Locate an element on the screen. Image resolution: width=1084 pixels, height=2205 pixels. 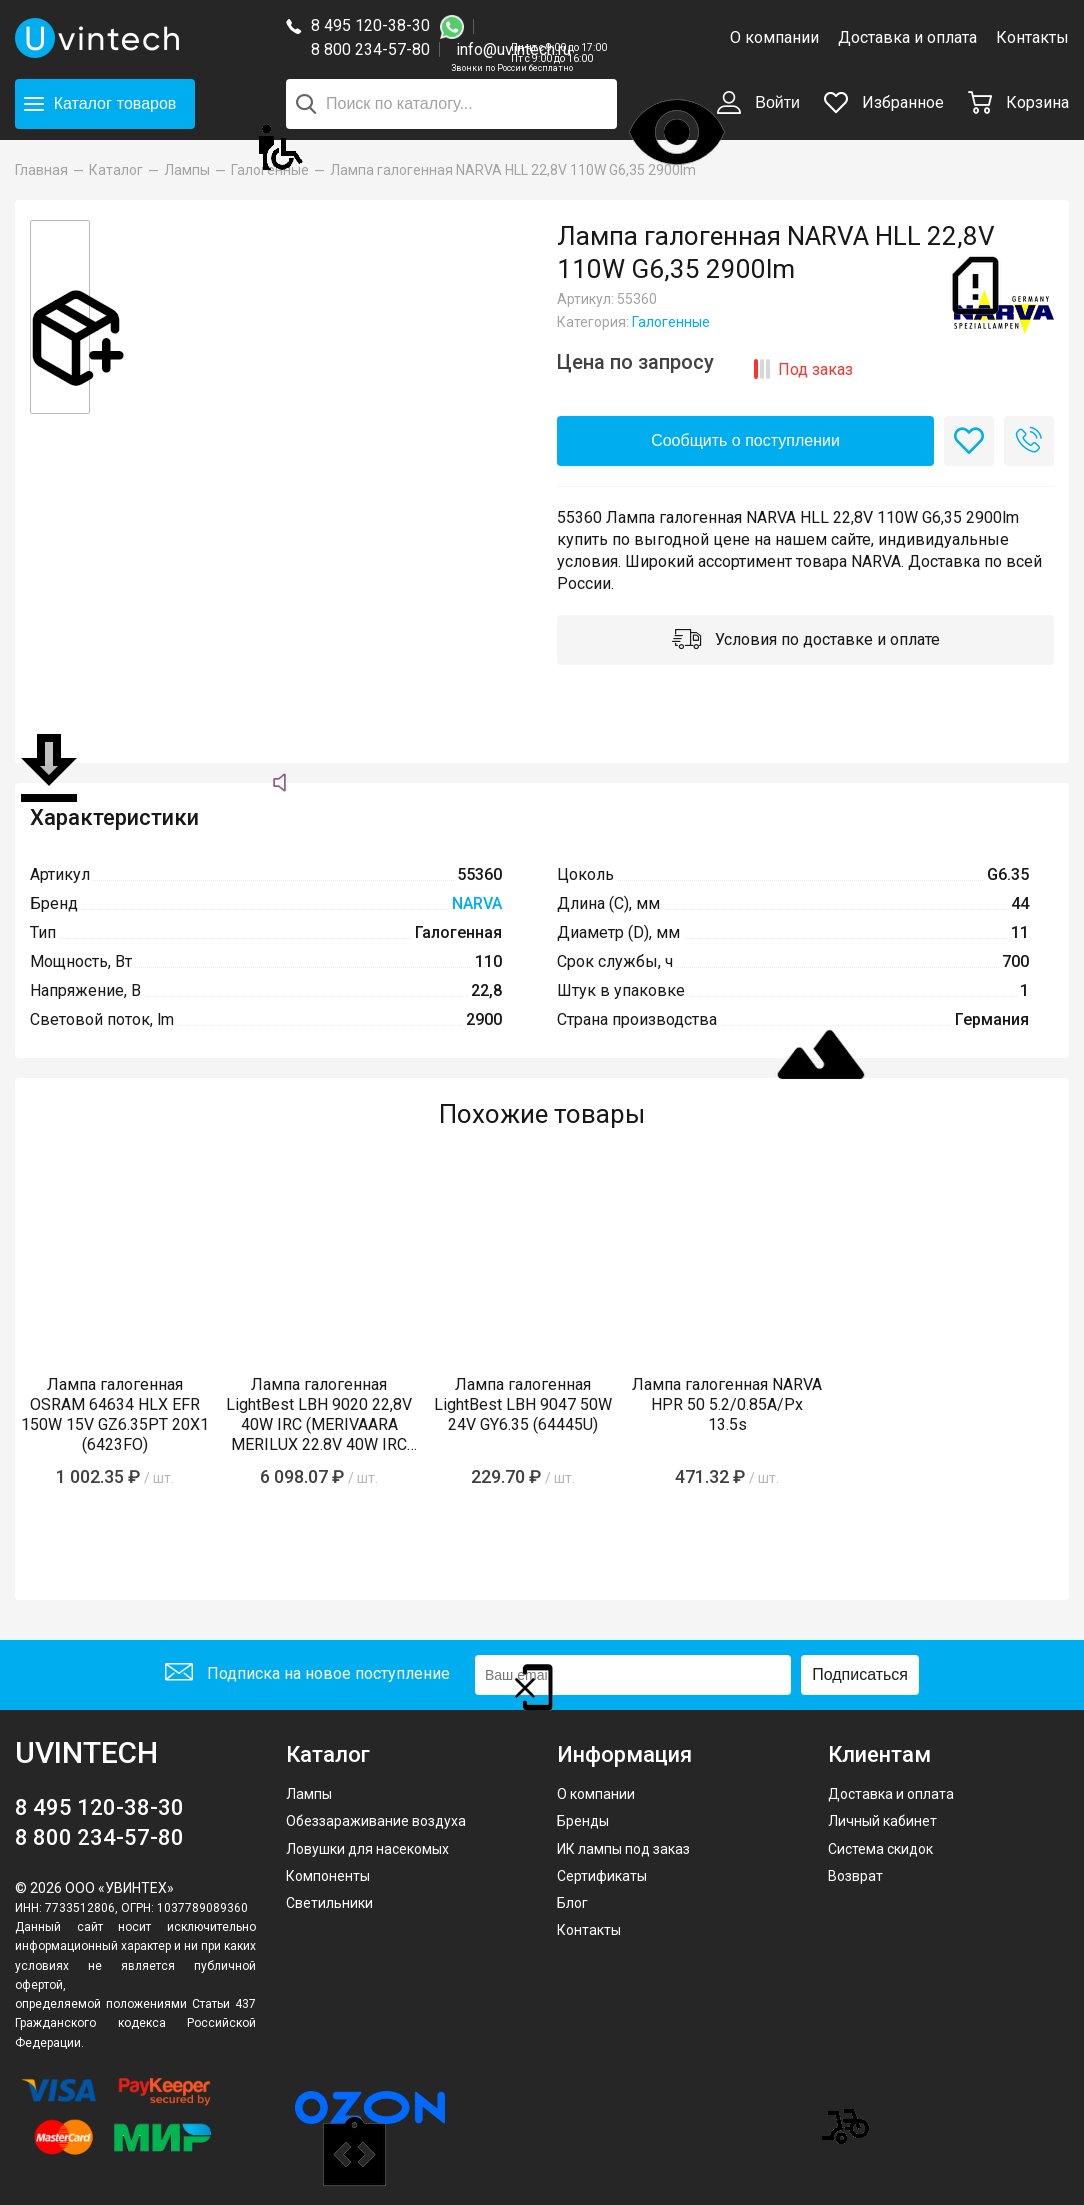
view or preview content is located at coordinates (677, 132).